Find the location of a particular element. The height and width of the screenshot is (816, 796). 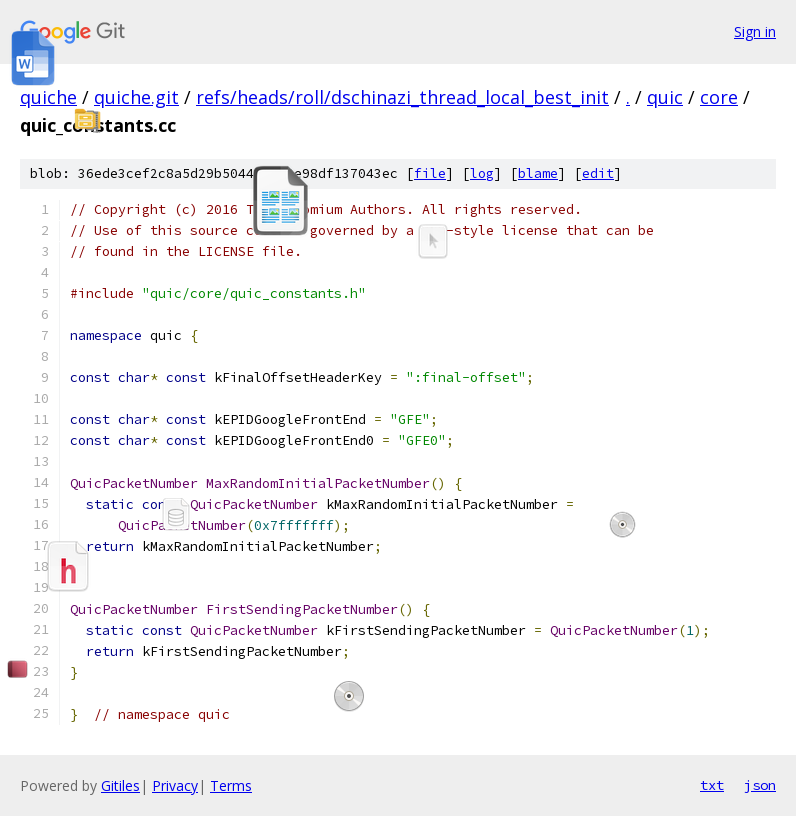

libreoffice master document file type is located at coordinates (280, 200).